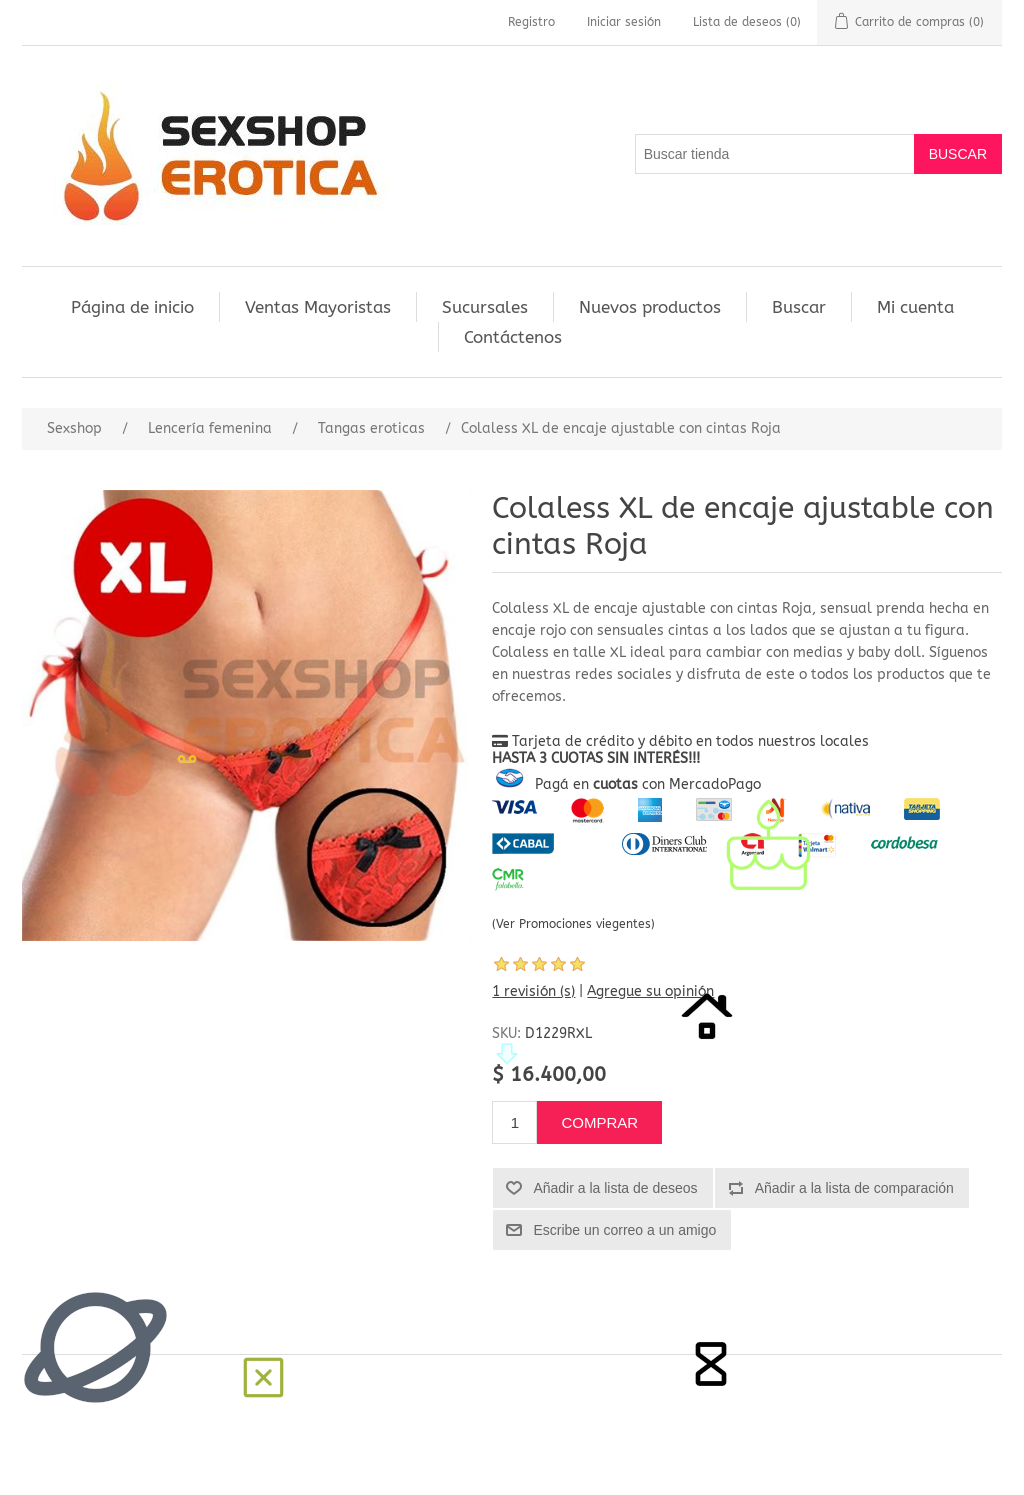 The width and height of the screenshot is (1024, 1495). Describe the element at coordinates (95, 1347) in the screenshot. I see `explore global or worldwide content` at that location.